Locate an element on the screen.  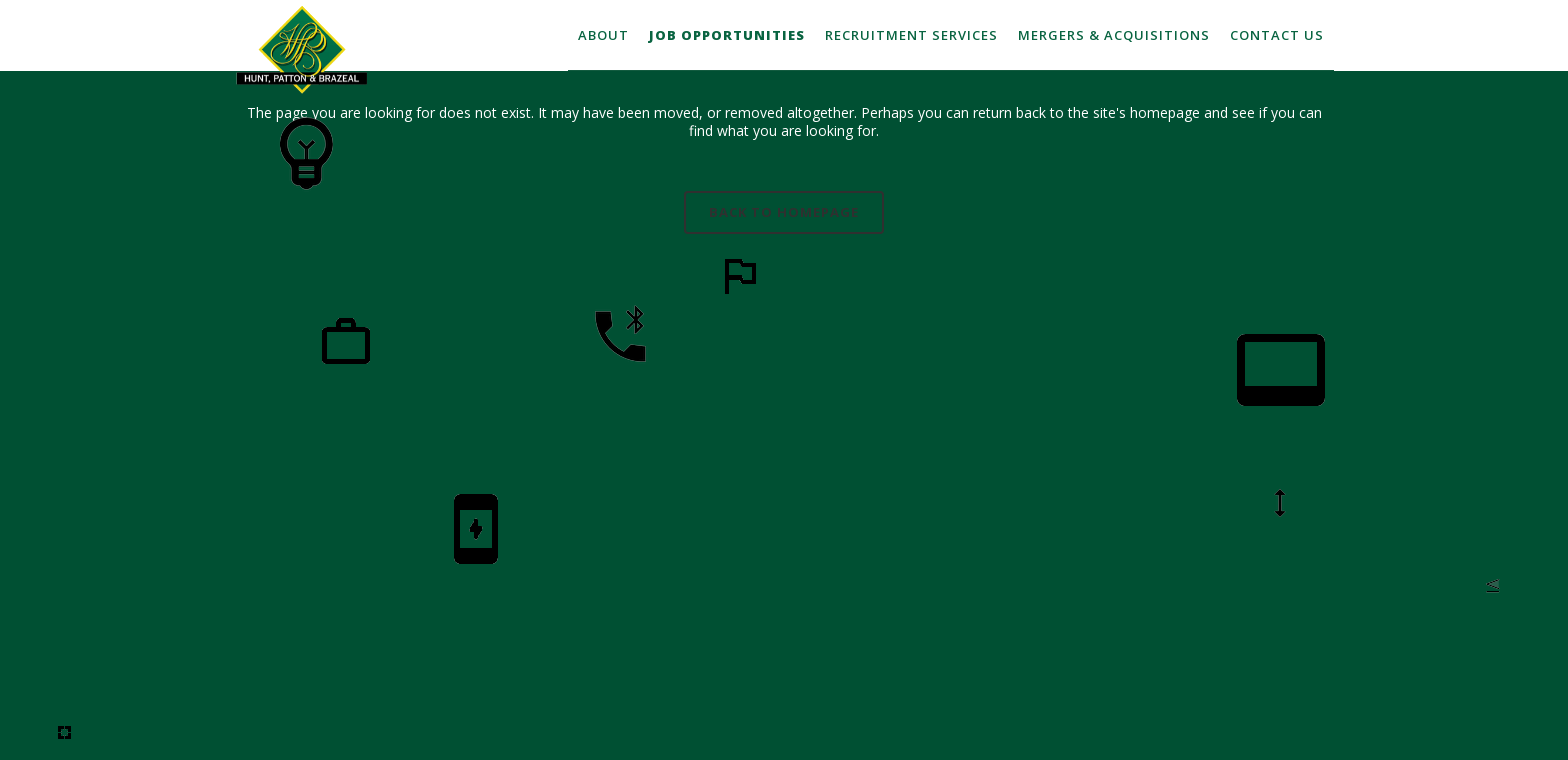
indicates an active call using a bluetooth speaker is located at coordinates (620, 336).